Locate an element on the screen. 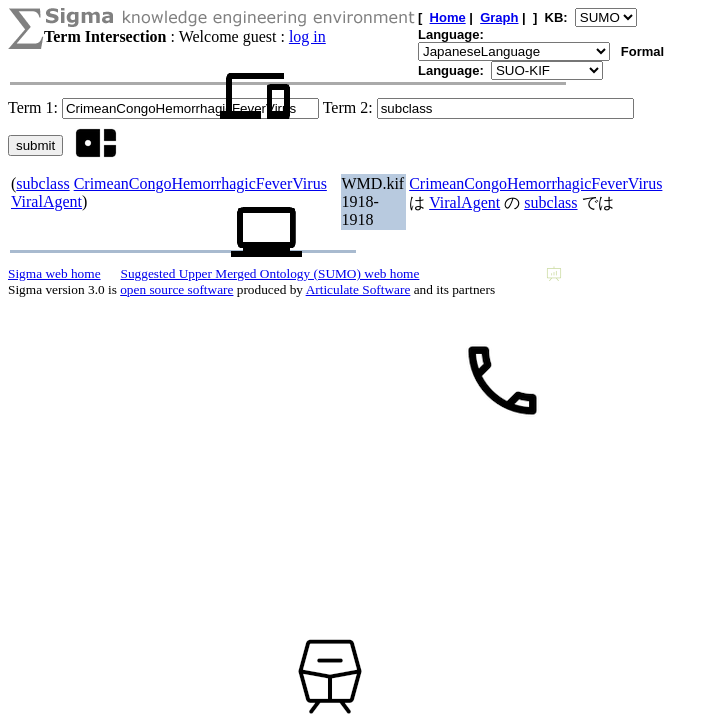  view regional train schedules is located at coordinates (330, 674).